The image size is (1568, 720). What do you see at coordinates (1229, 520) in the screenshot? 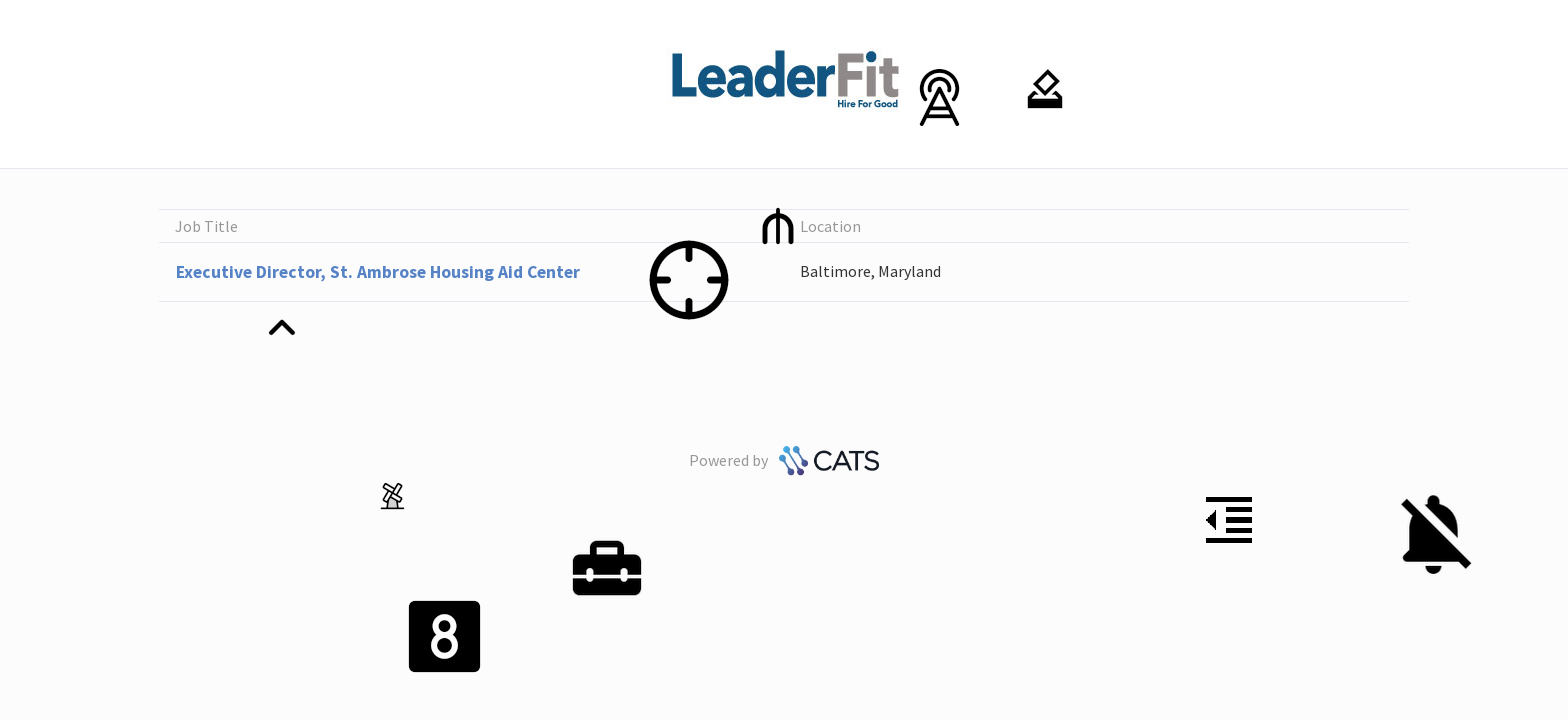
I see `decrease text indentation` at bounding box center [1229, 520].